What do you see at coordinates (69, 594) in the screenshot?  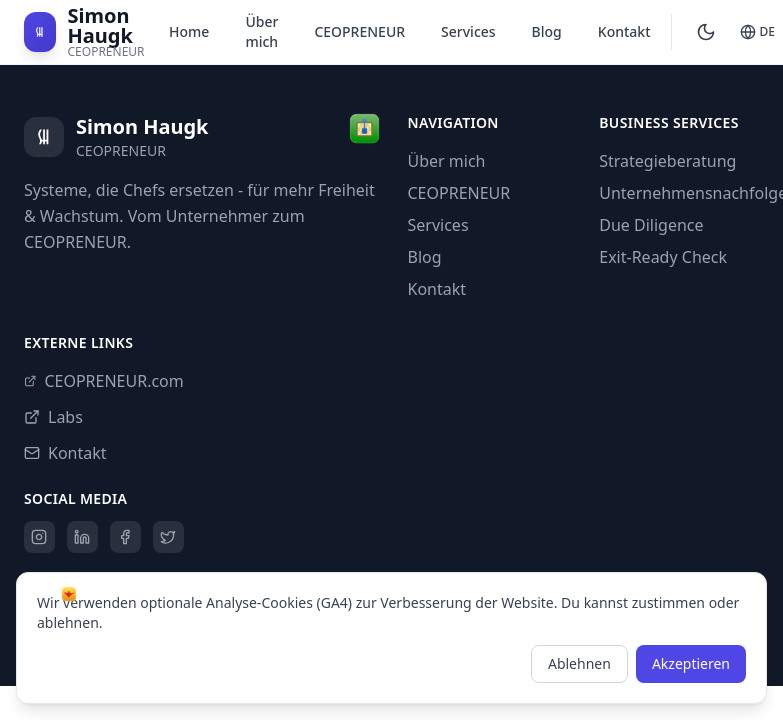 I see `open geany text editor` at bounding box center [69, 594].